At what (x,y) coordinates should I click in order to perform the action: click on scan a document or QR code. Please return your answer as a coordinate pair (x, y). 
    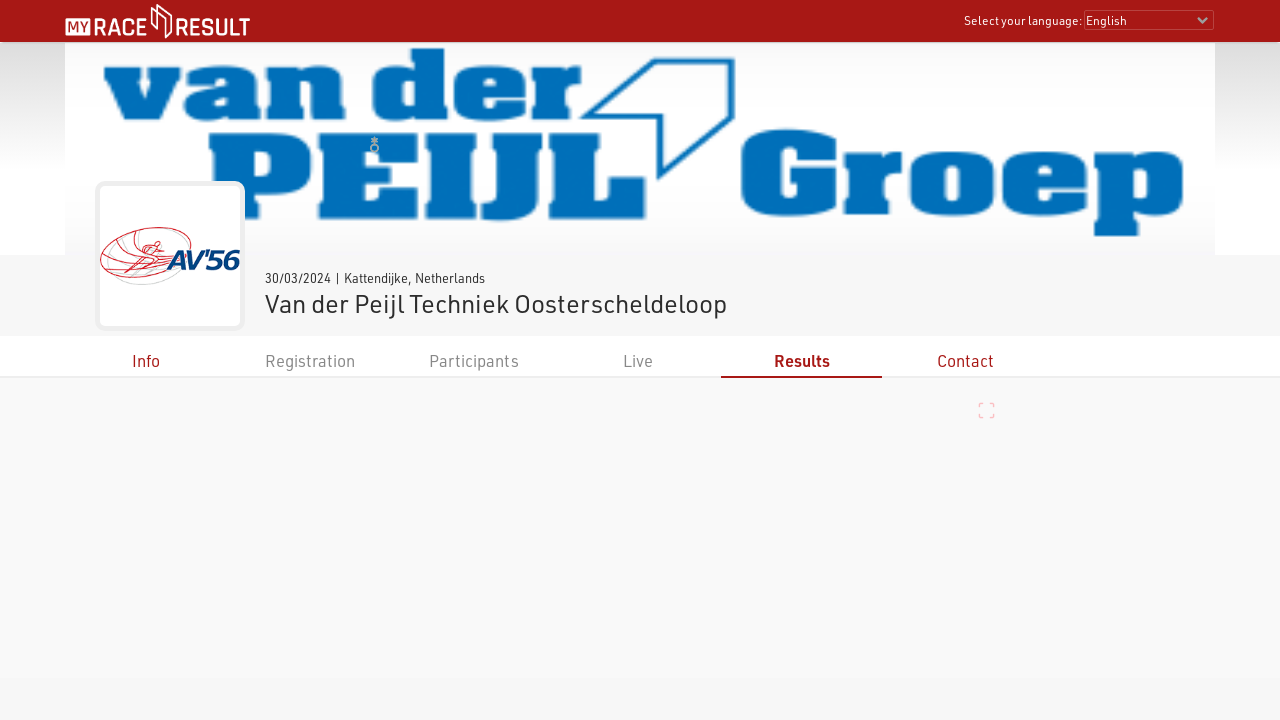
    Looking at the image, I should click on (986, 410).